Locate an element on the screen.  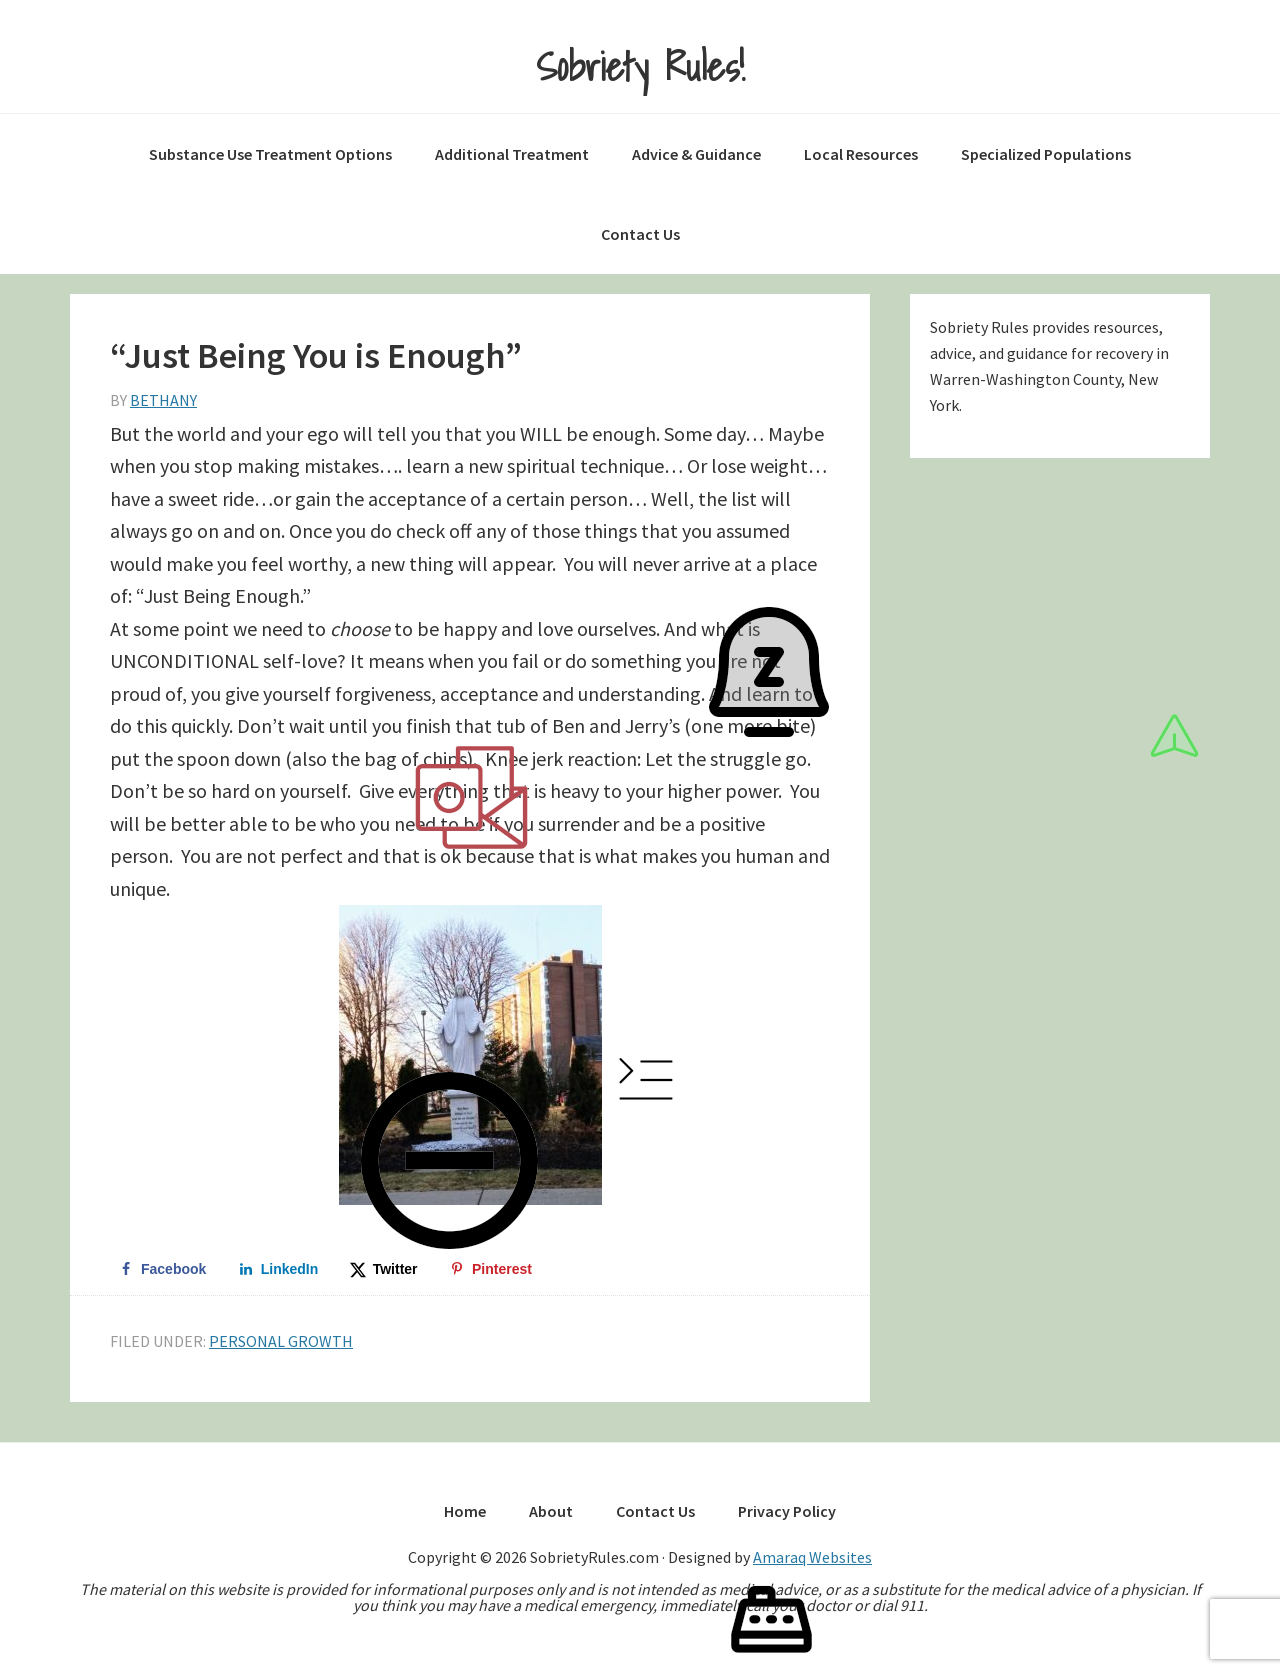
access point of sale system is located at coordinates (771, 1623).